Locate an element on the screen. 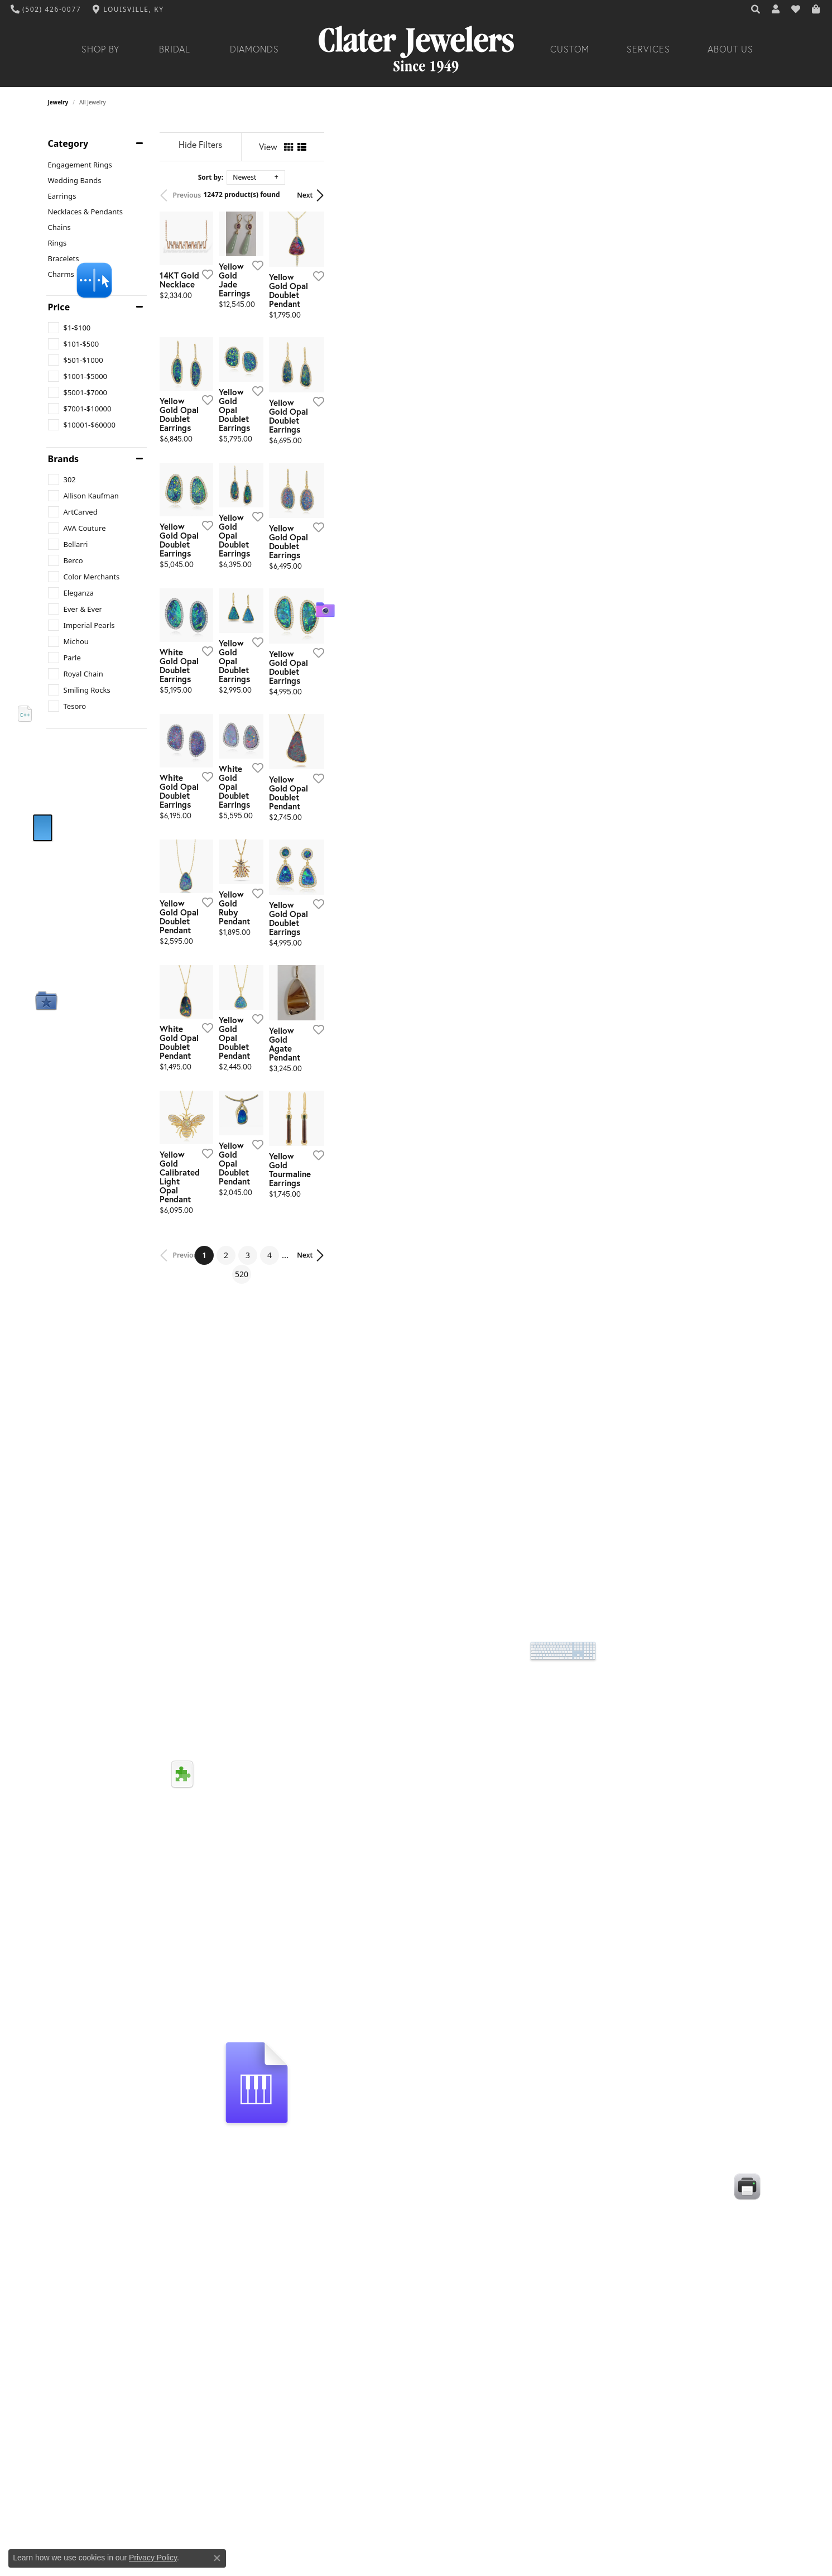  a midi audio file is located at coordinates (257, 2084).